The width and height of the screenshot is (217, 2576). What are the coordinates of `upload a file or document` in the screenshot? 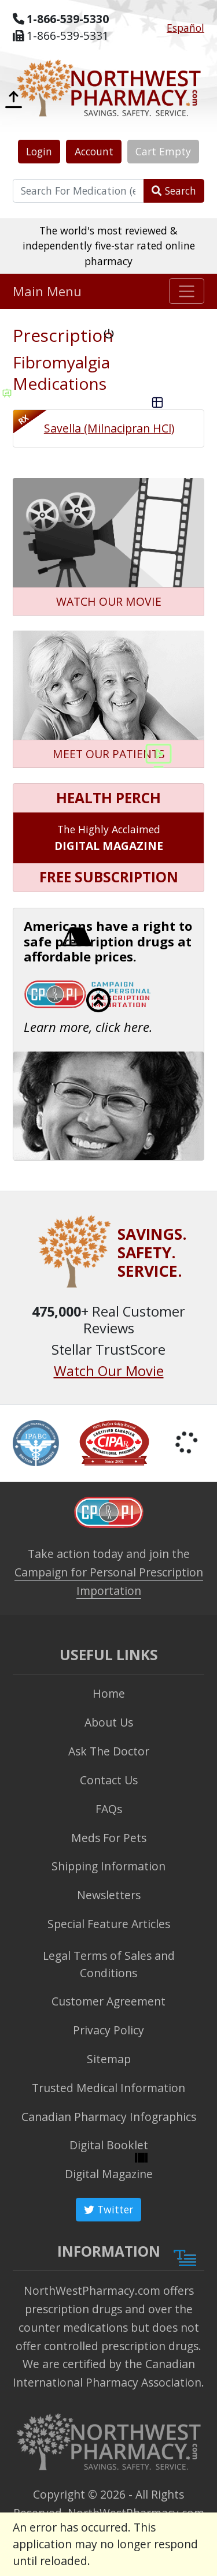 It's located at (13, 99).